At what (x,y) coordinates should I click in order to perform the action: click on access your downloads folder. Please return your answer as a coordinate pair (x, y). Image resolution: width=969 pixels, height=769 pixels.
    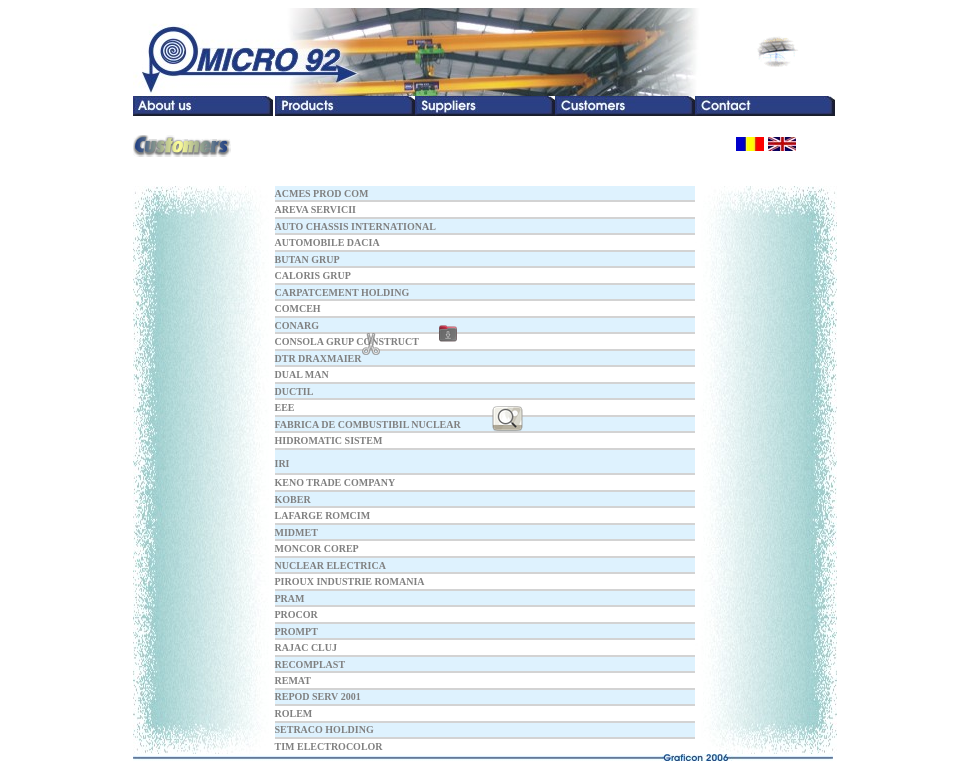
    Looking at the image, I should click on (448, 333).